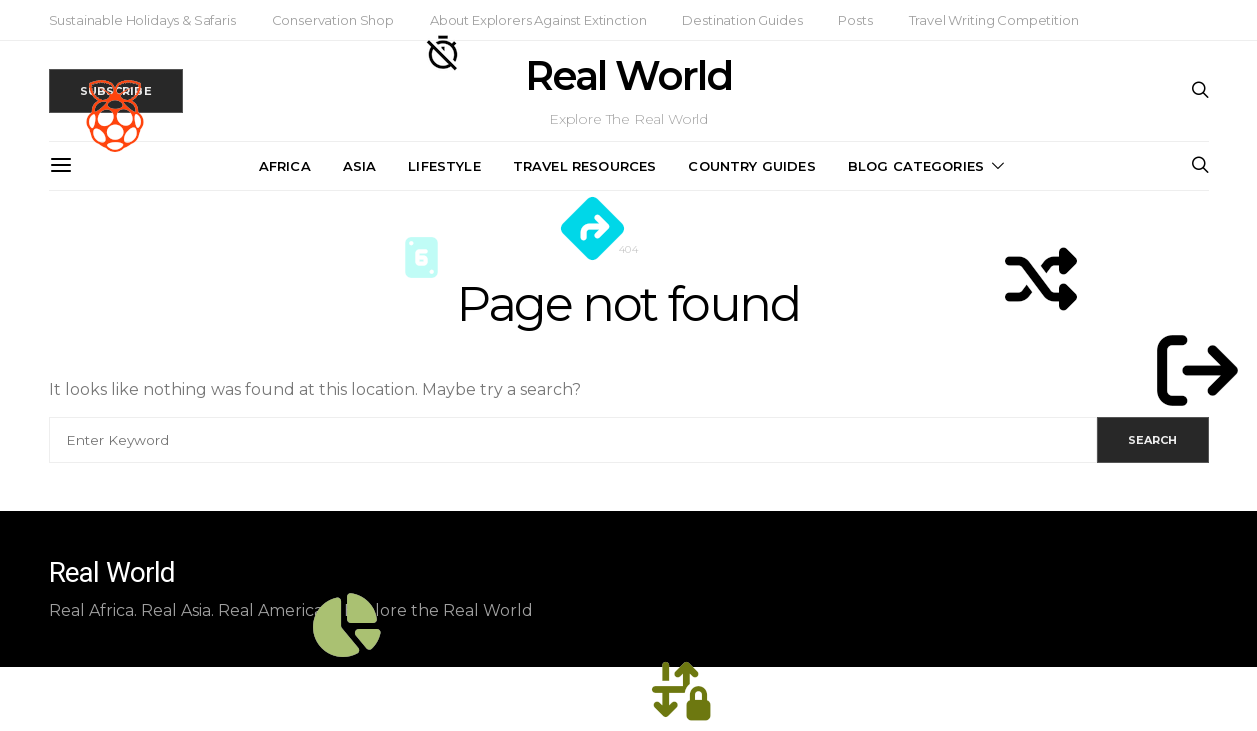 Image resolution: width=1257 pixels, height=731 pixels. I want to click on shuffle or randomize content, so click(1041, 279).